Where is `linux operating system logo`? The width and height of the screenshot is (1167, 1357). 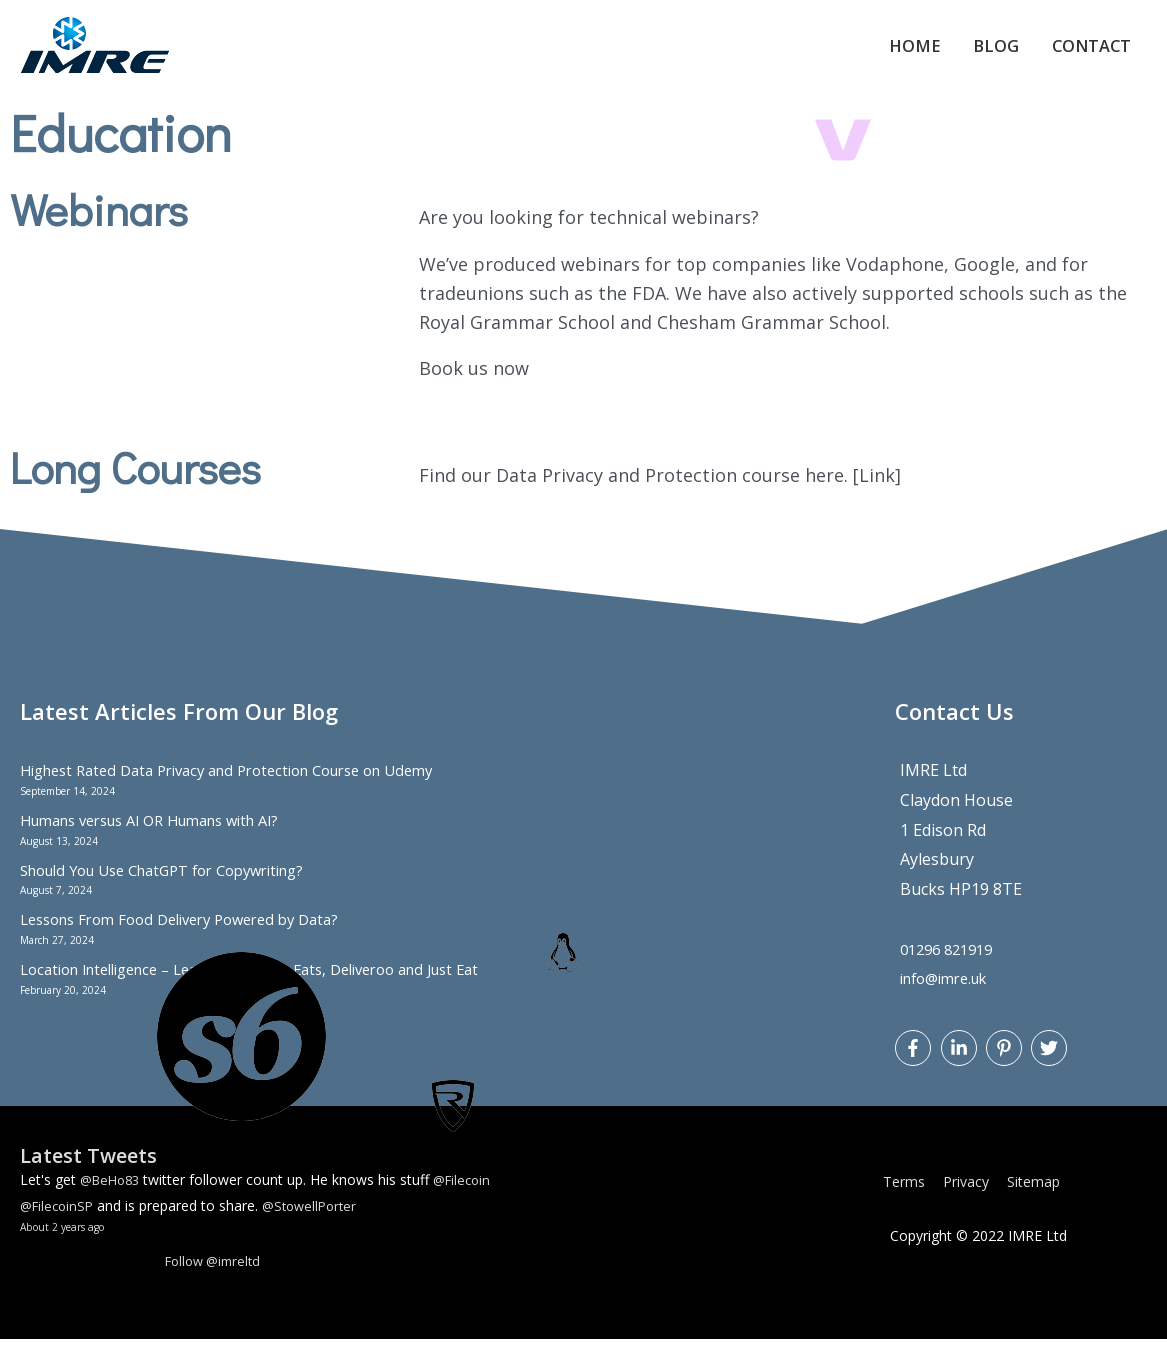
linux operating system logo is located at coordinates (562, 952).